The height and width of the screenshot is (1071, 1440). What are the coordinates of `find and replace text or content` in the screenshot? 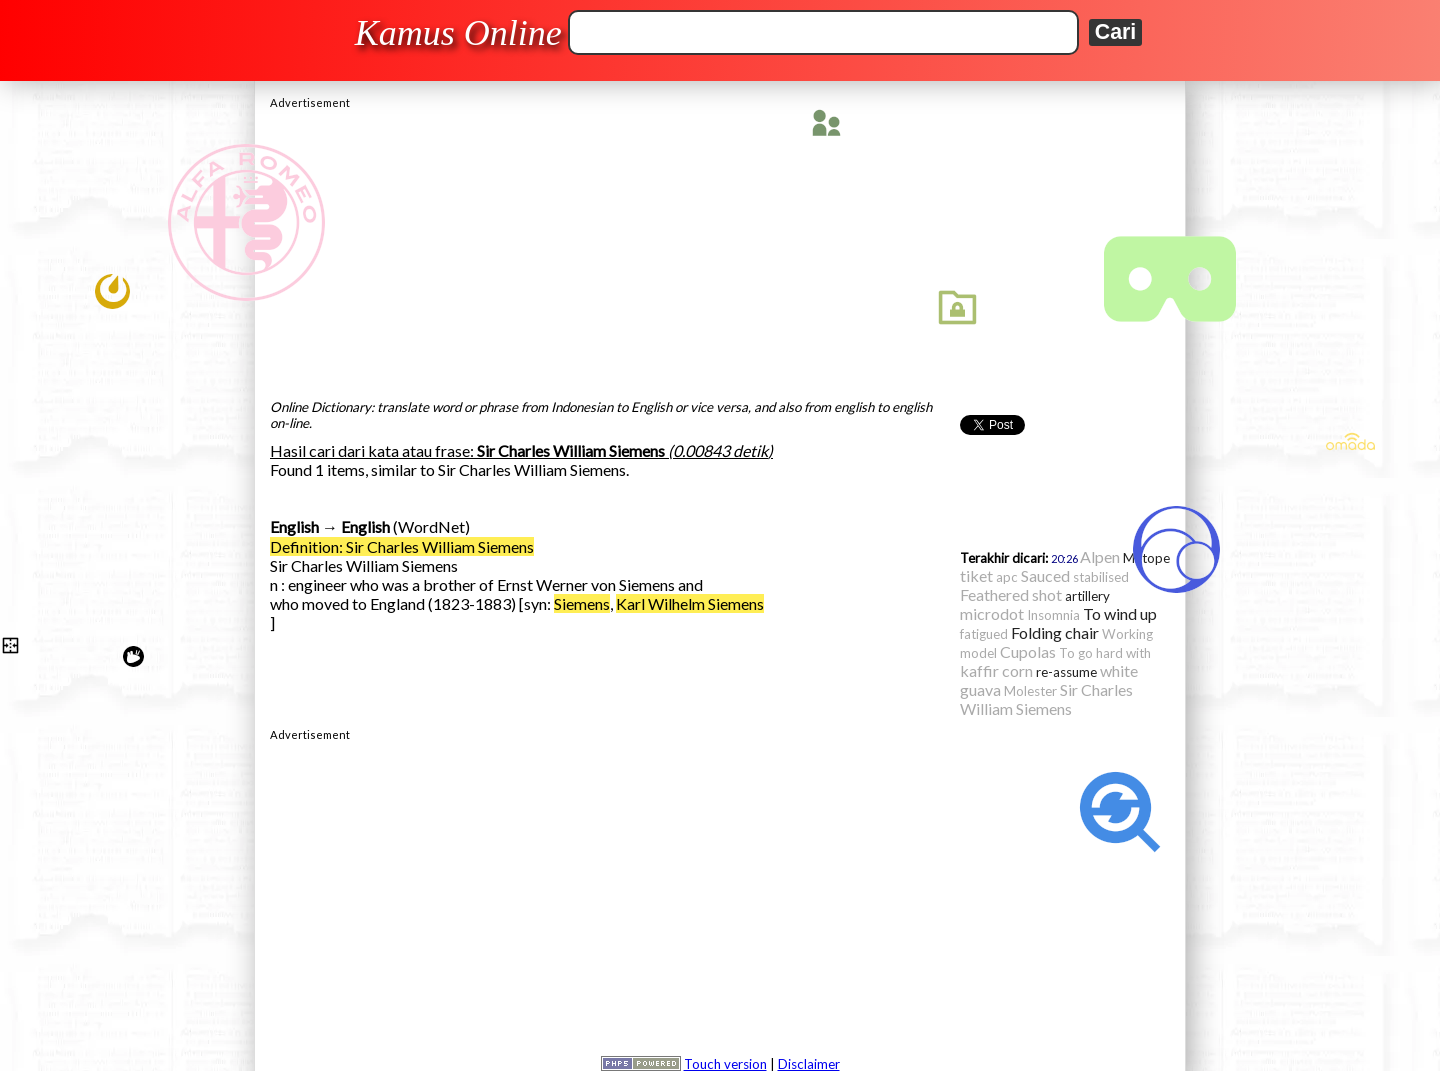 It's located at (1119, 811).